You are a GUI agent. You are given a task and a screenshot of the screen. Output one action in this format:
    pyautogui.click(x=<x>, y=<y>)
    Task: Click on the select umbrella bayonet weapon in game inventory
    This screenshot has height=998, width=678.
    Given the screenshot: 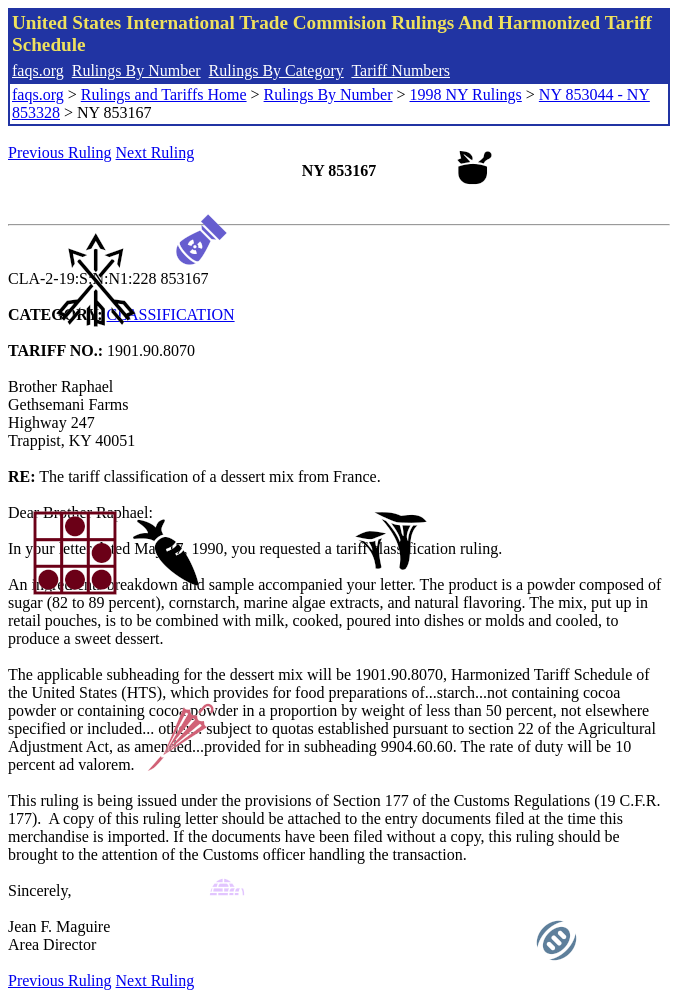 What is the action you would take?
    pyautogui.click(x=180, y=738)
    